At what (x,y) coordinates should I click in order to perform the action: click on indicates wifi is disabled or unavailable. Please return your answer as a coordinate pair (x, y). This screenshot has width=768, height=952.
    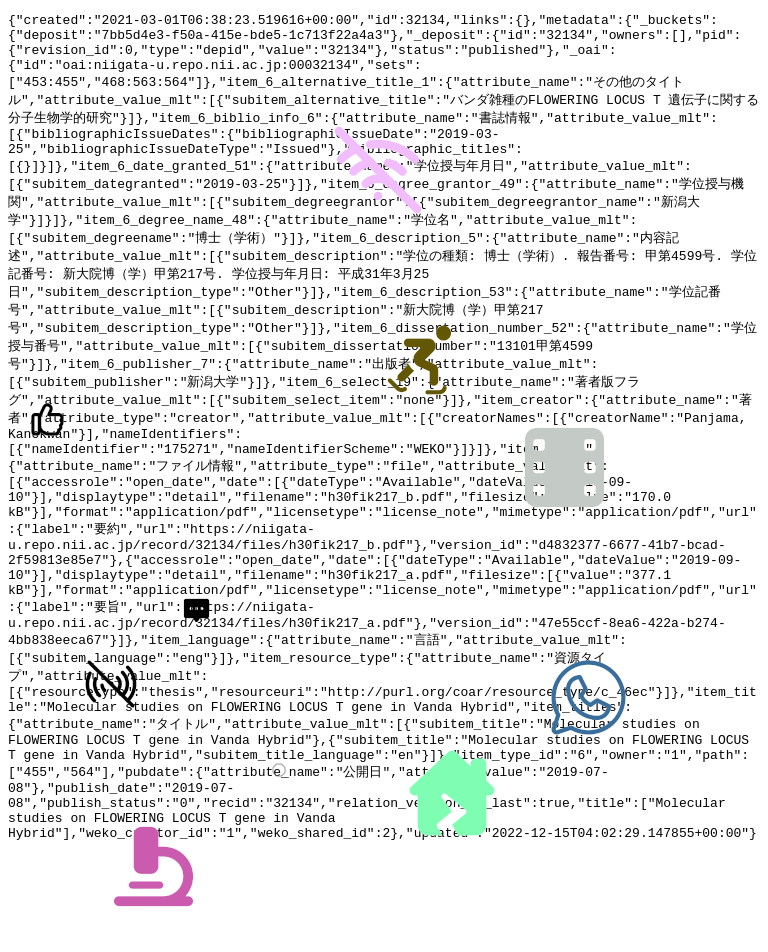
    Looking at the image, I should click on (378, 170).